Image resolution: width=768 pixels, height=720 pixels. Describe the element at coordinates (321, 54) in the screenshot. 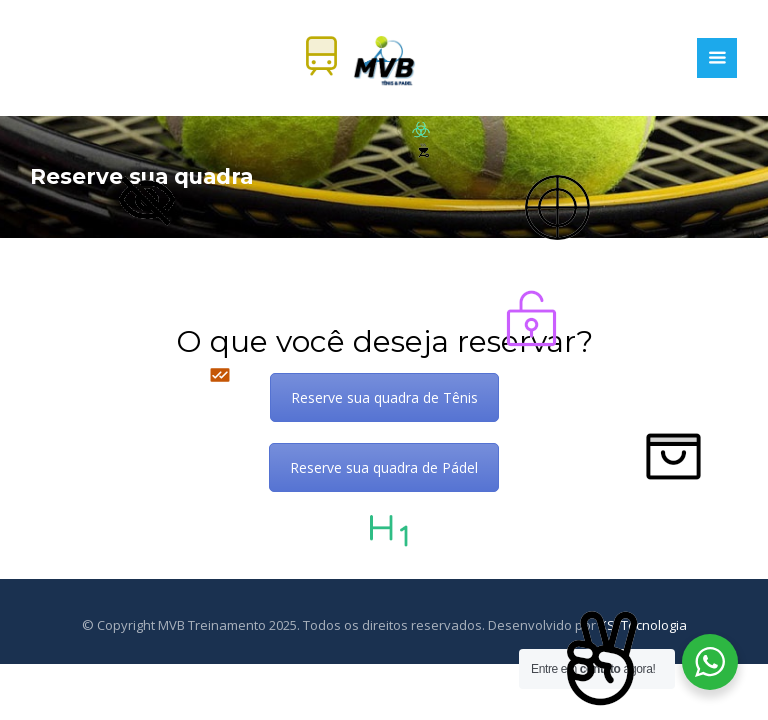

I see `access train schedules or rail services` at that location.